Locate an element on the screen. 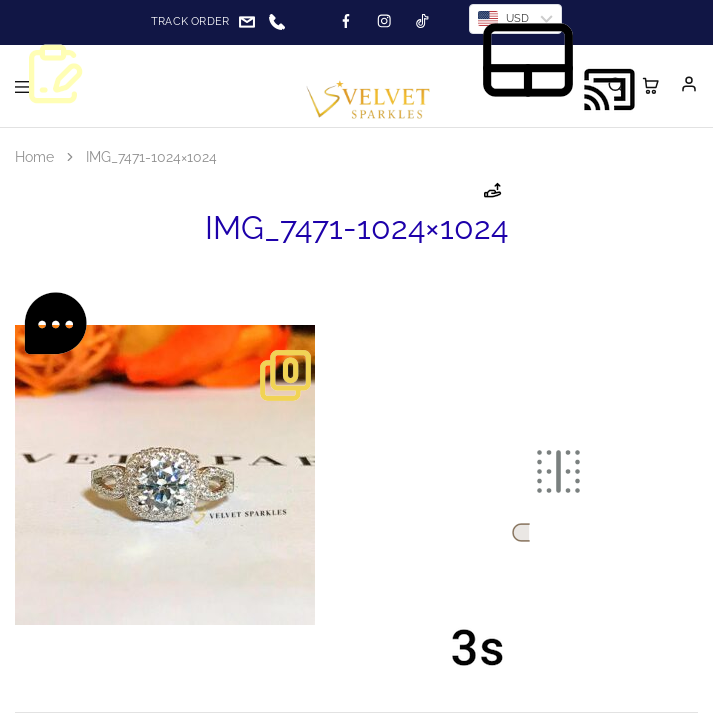 The height and width of the screenshot is (720, 713). edit or fill out a form is located at coordinates (53, 74).